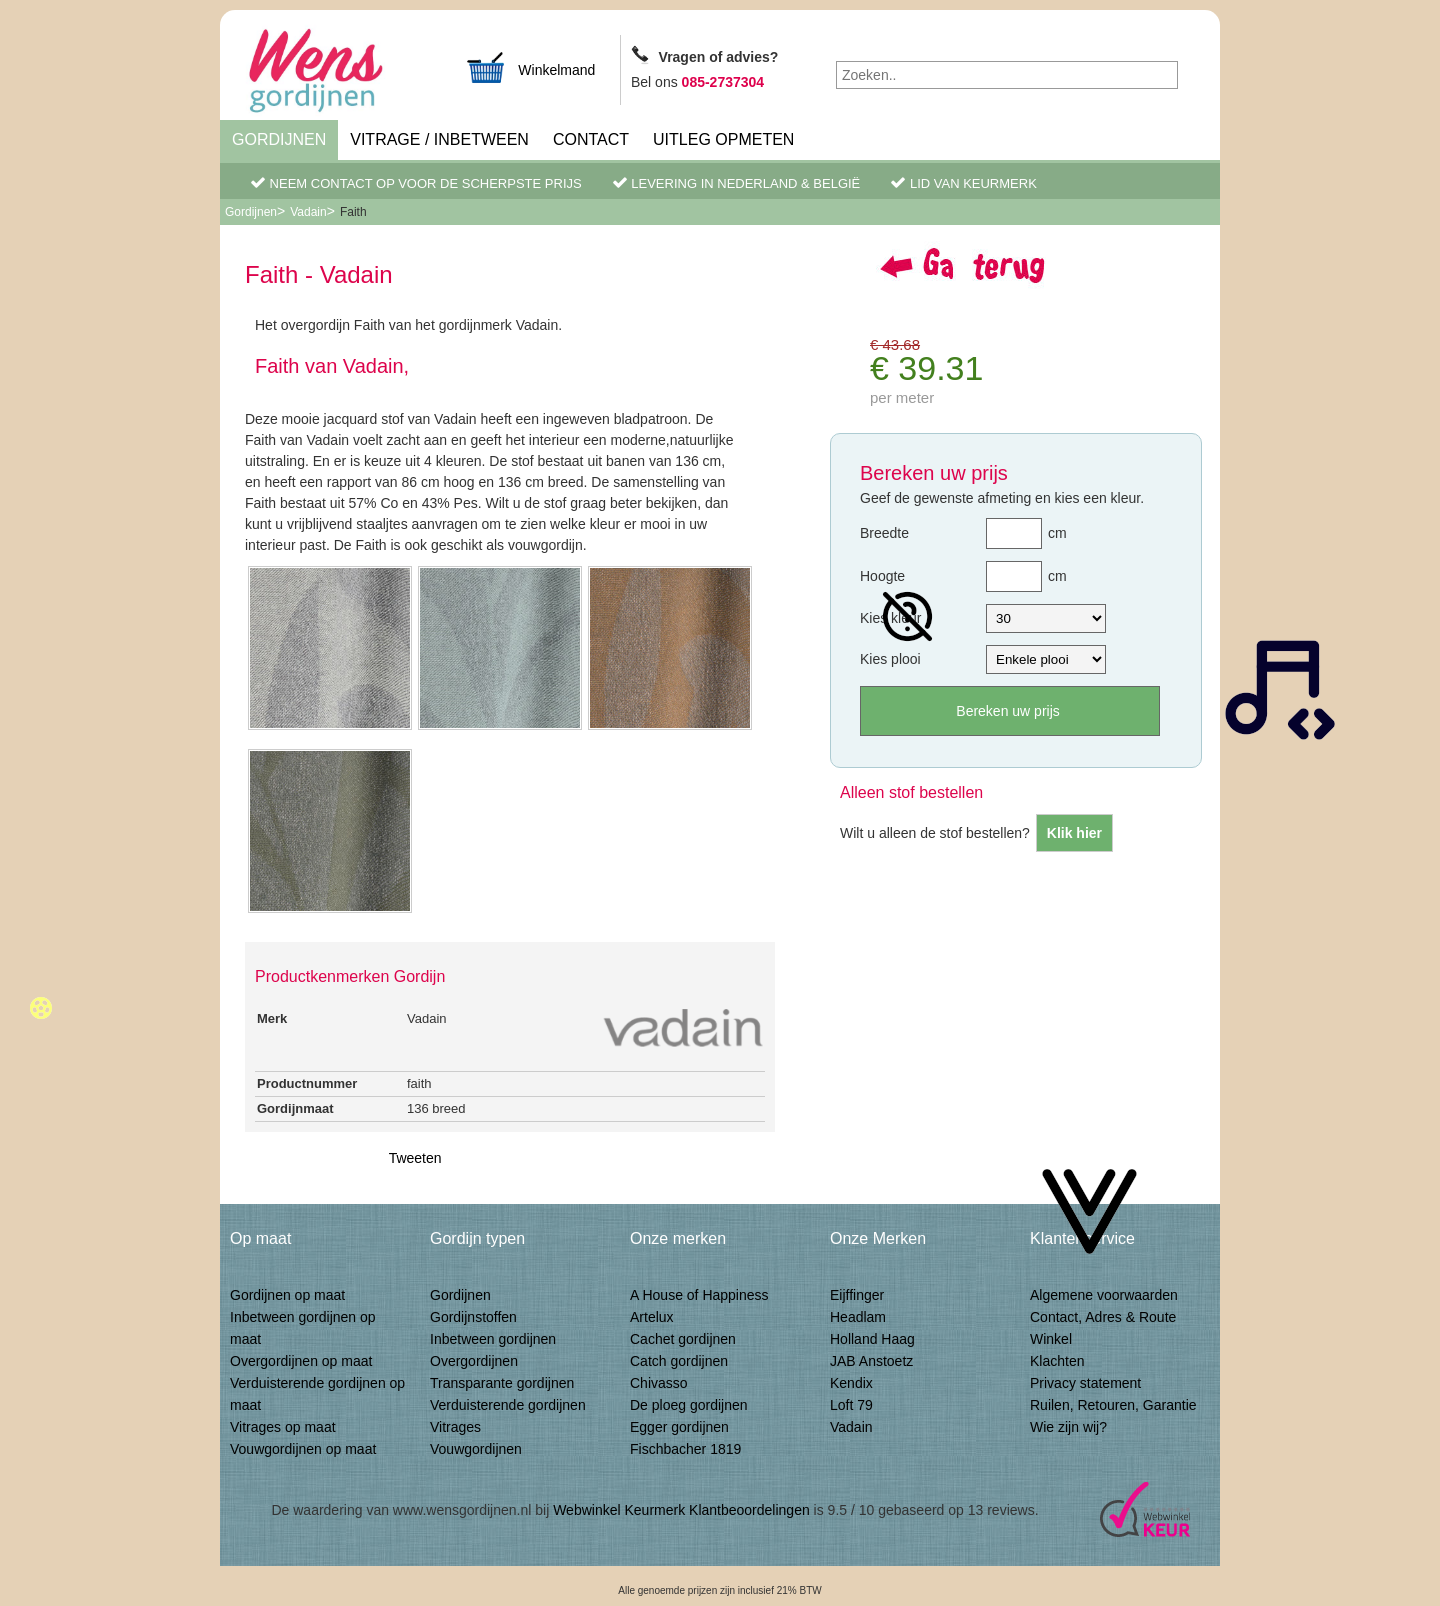  I want to click on help or support is currently unavailable, so click(907, 616).